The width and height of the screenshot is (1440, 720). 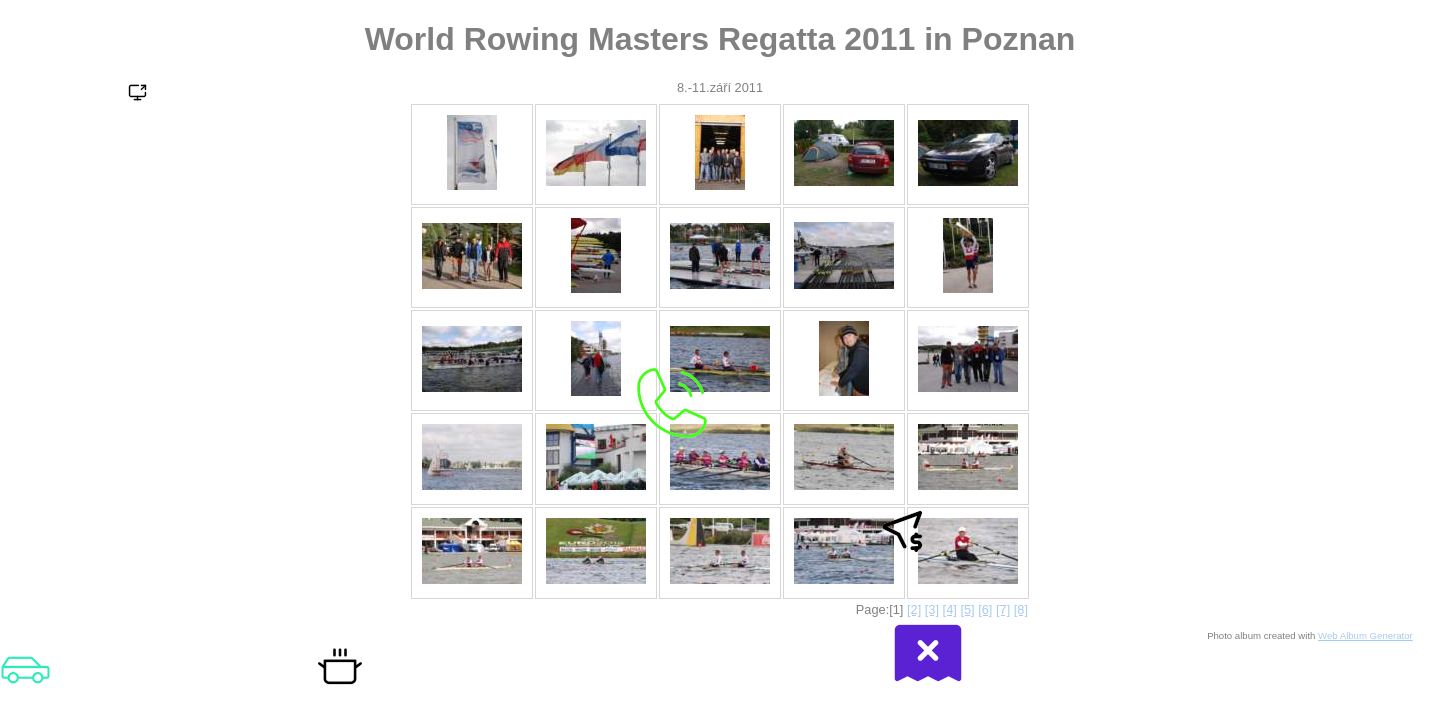 I want to click on cancel or void a receipt, so click(x=928, y=653).